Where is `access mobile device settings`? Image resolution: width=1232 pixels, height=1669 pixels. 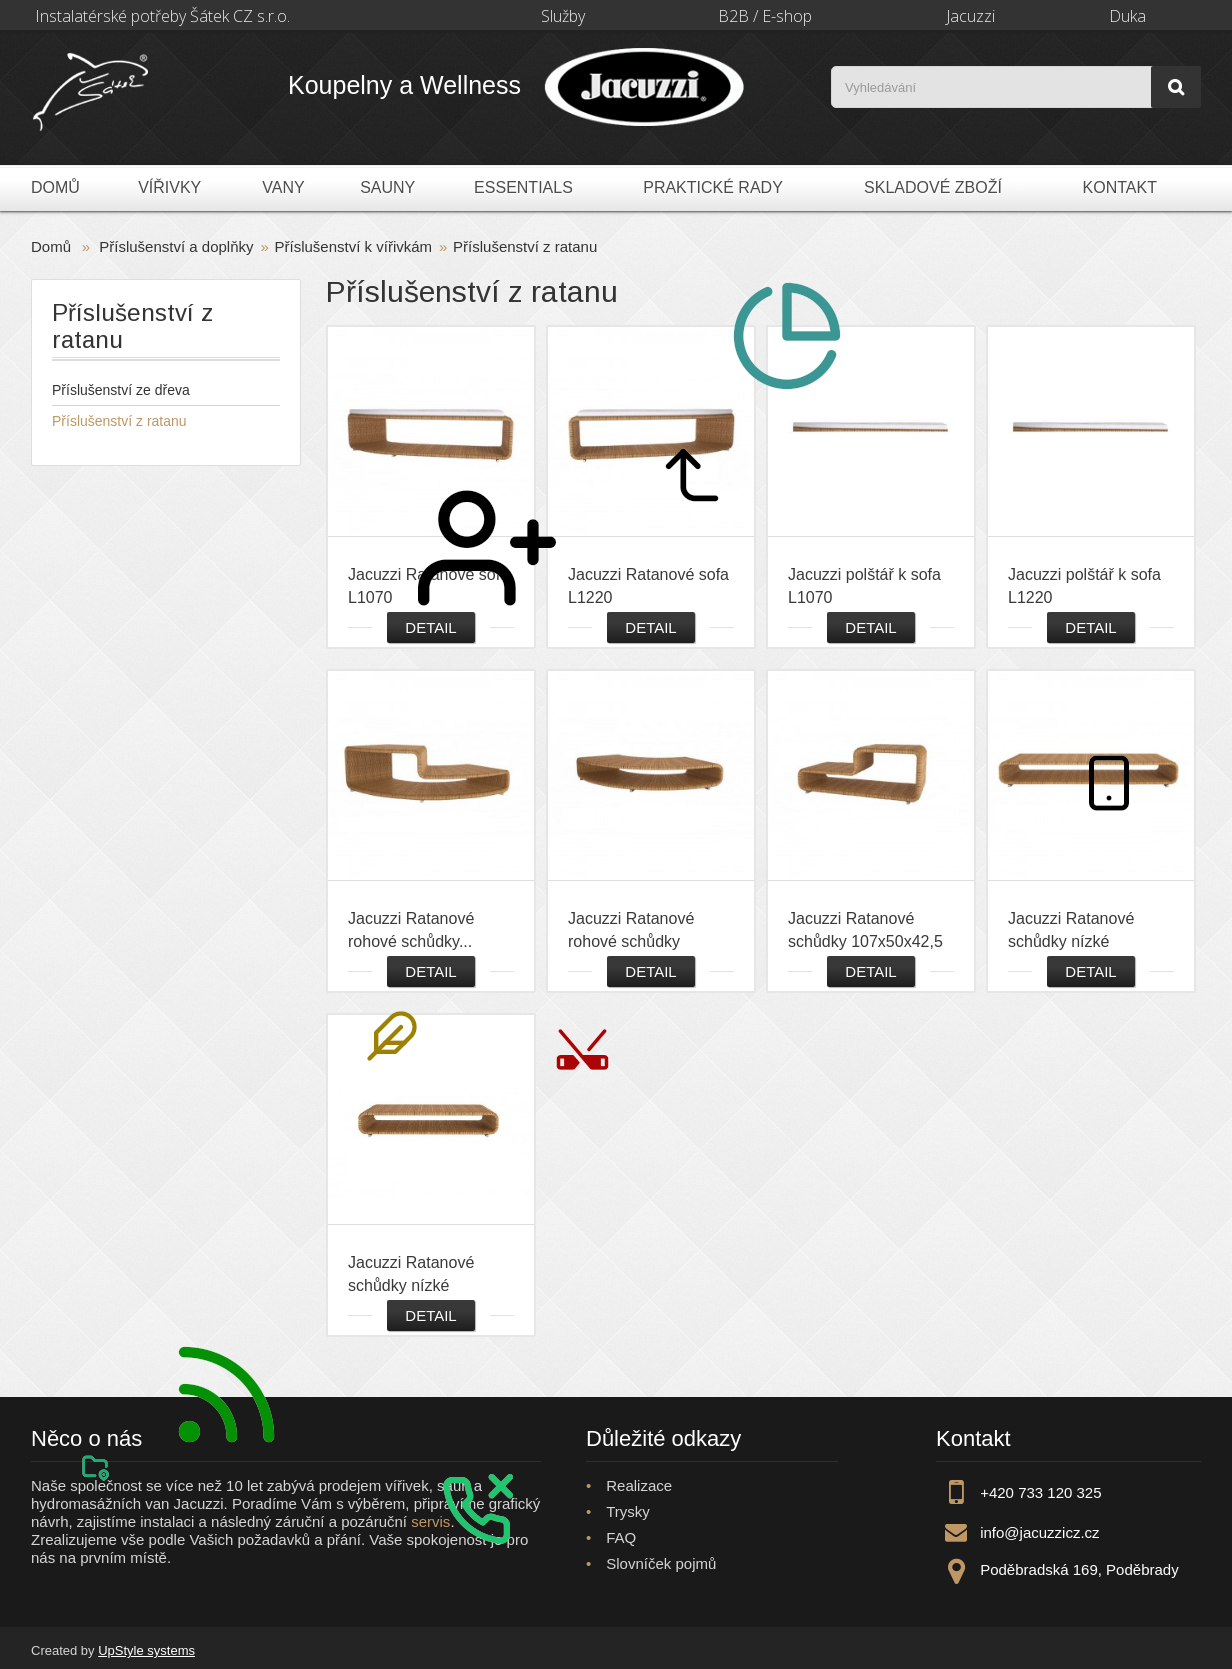
access mobile device settings is located at coordinates (1109, 783).